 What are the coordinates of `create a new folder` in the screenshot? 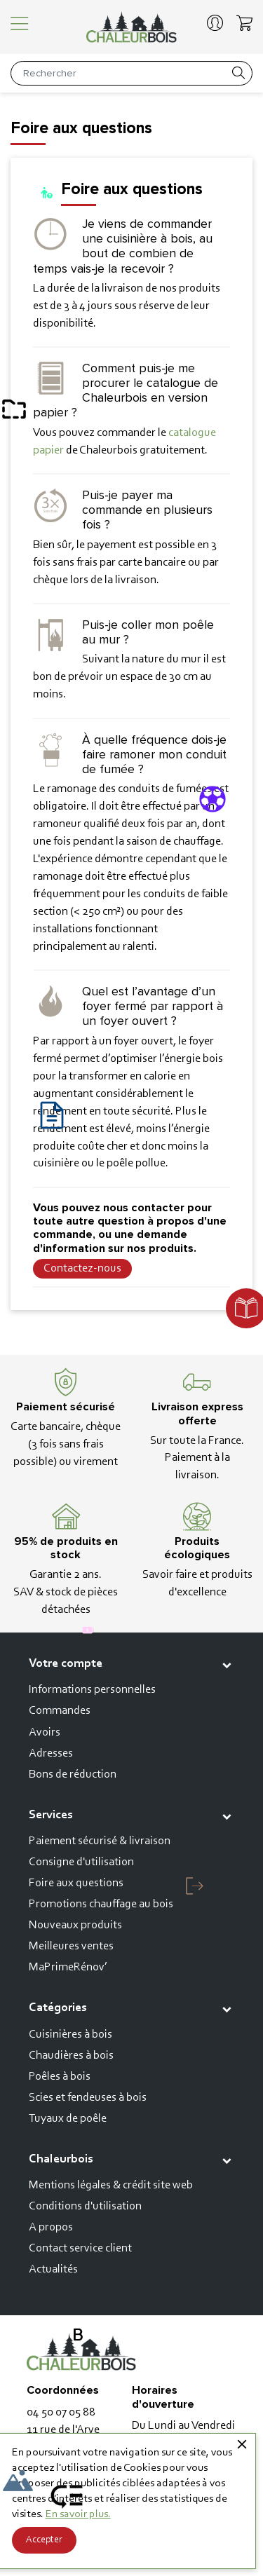 It's located at (14, 409).